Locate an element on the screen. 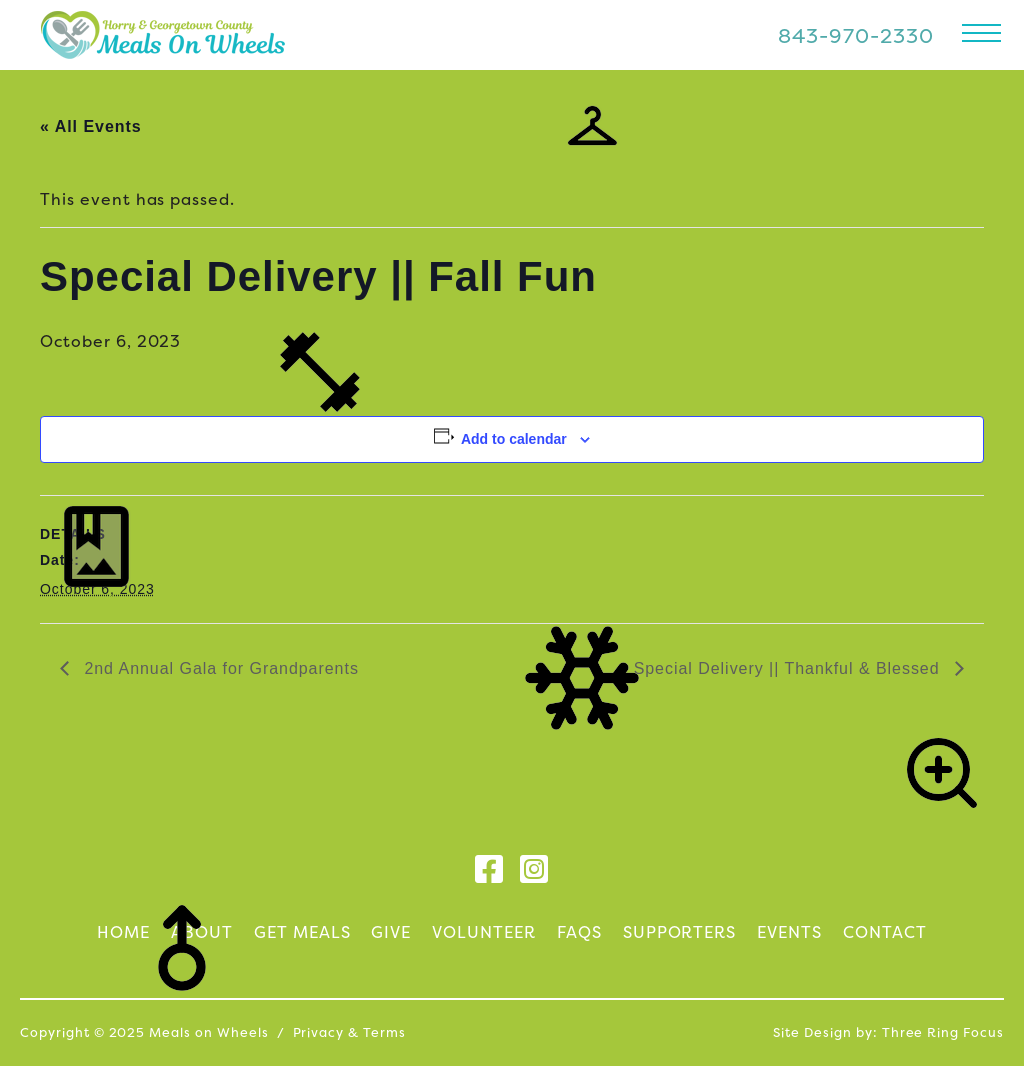 The image size is (1024, 1066). access fitness or workout features is located at coordinates (320, 372).